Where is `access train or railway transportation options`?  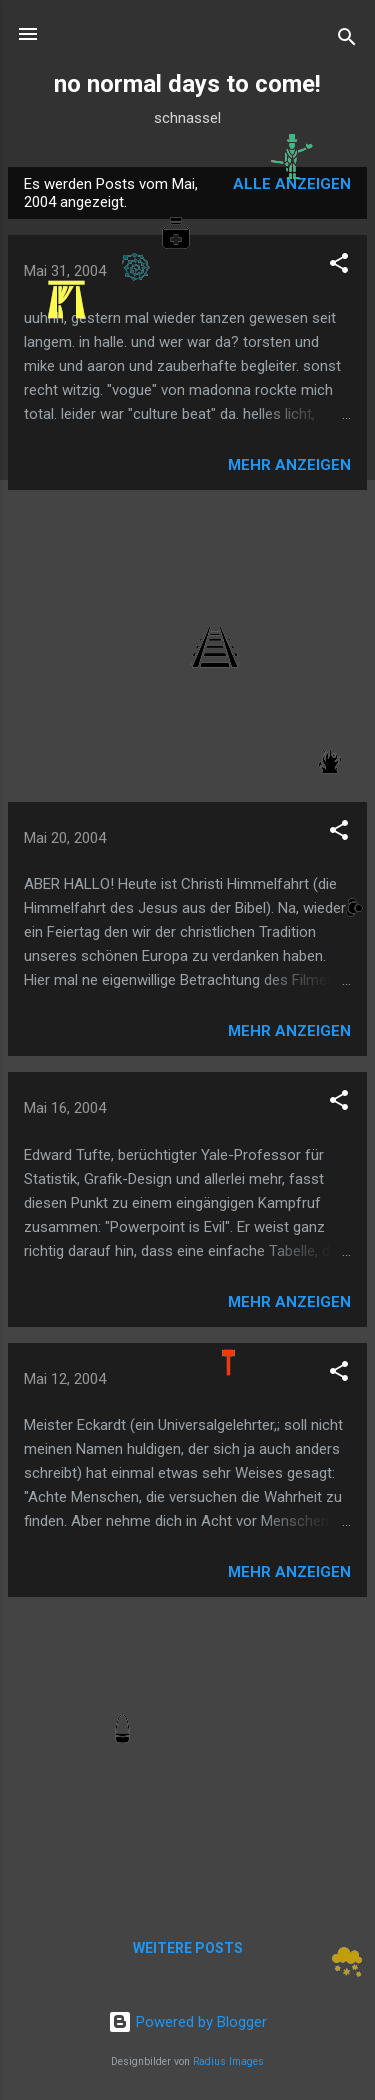
access train or railway transportation options is located at coordinates (215, 644).